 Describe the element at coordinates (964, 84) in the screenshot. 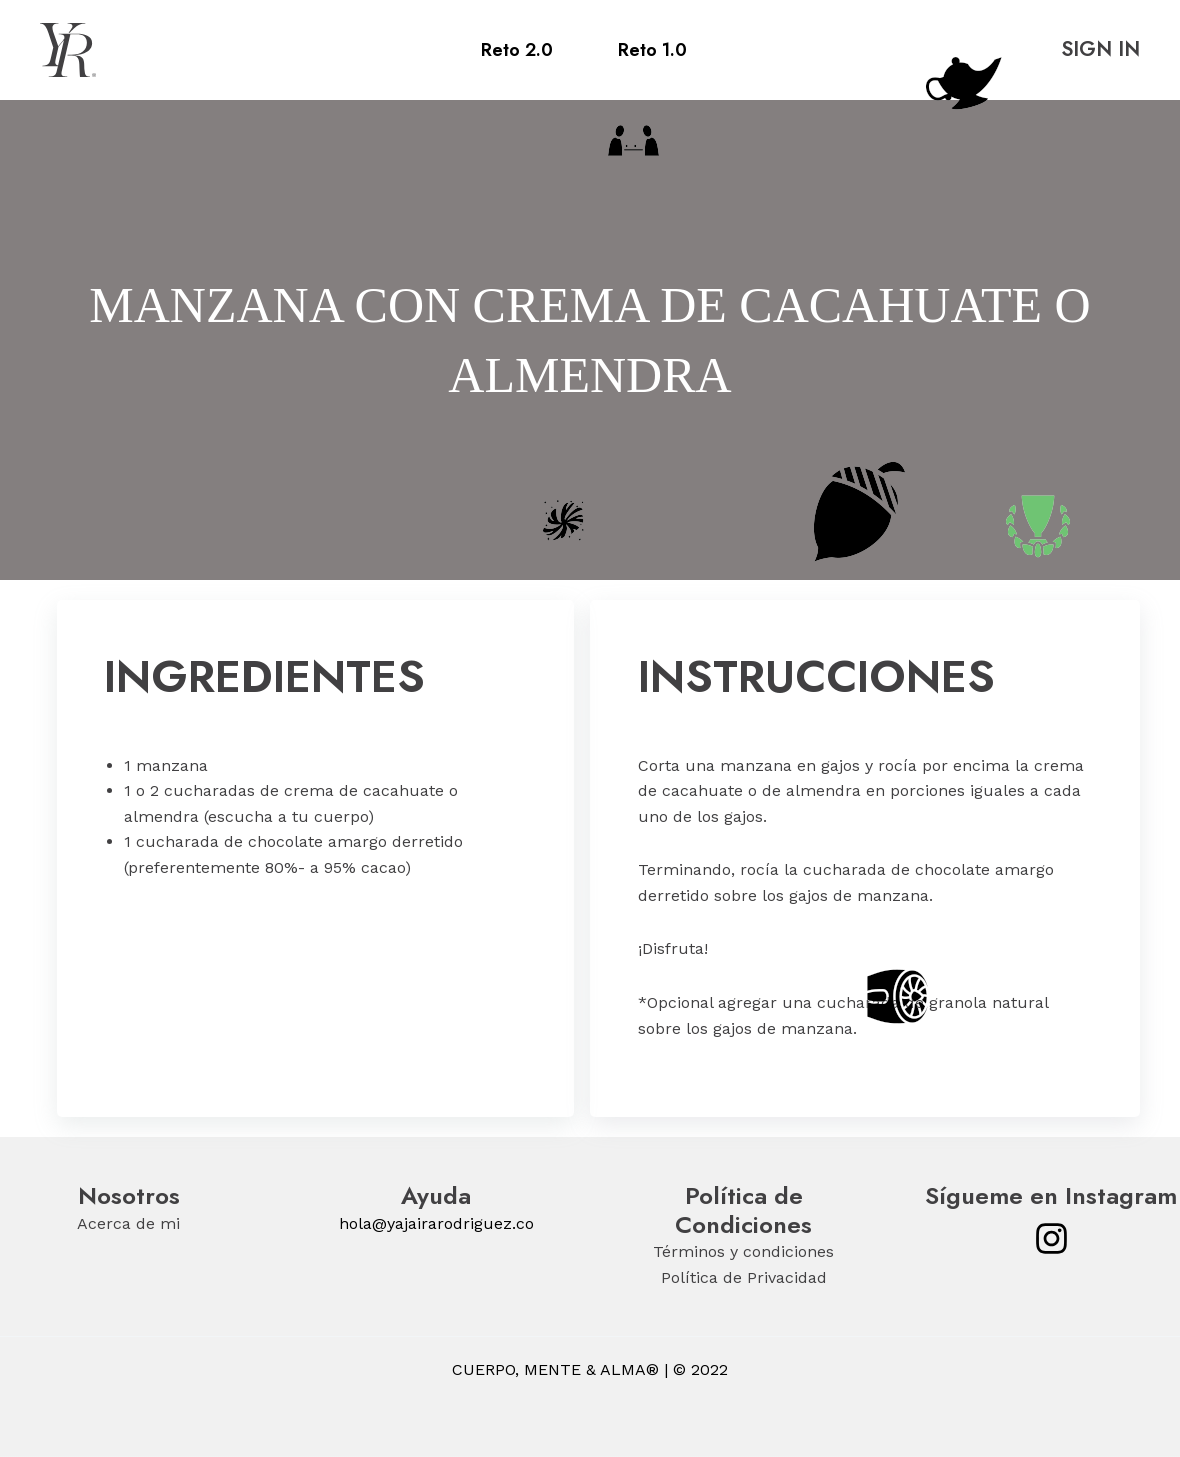

I see `access wish or bonus features` at that location.